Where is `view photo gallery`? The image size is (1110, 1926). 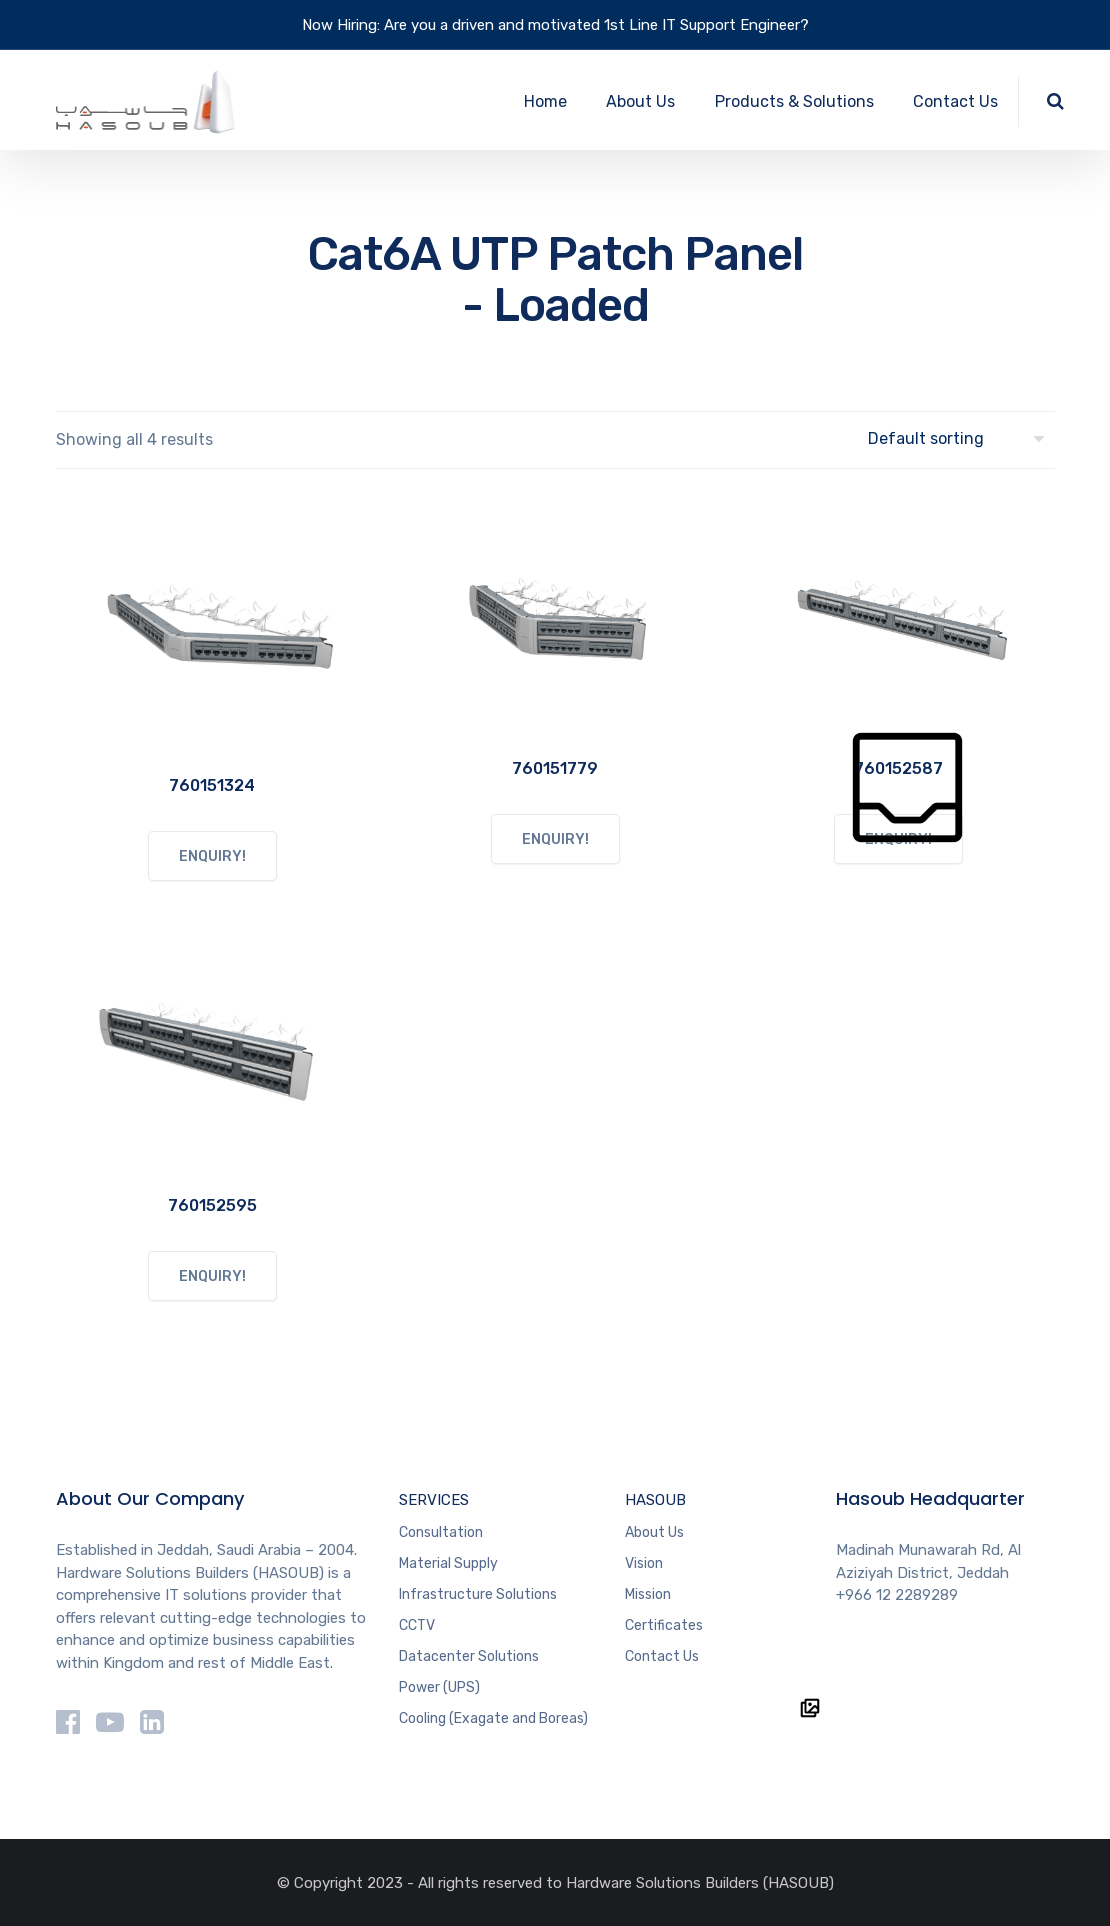 view photo gallery is located at coordinates (810, 1708).